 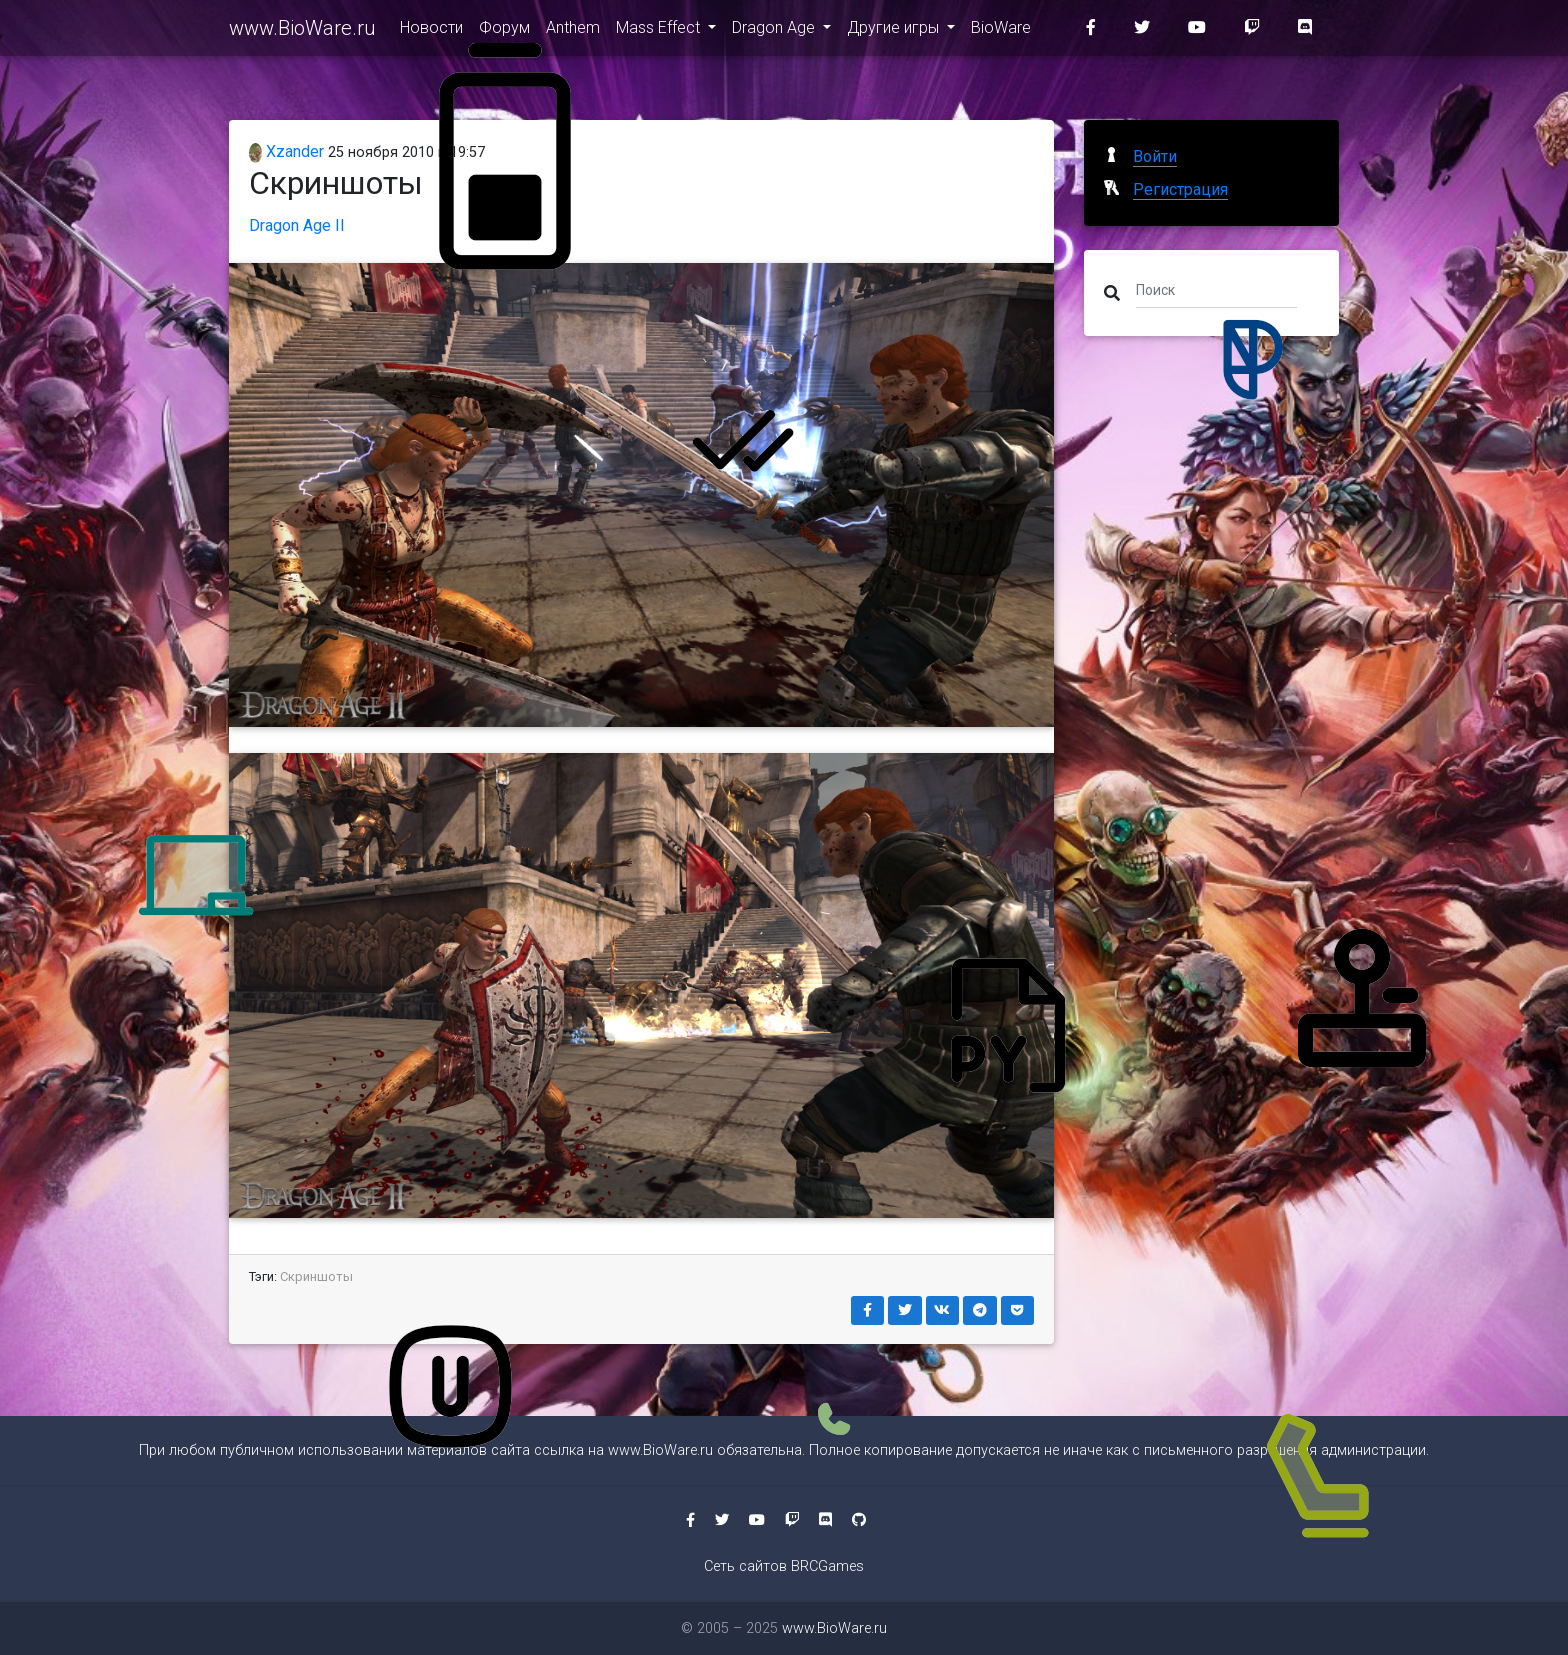 What do you see at coordinates (196, 877) in the screenshot?
I see `access presentation or whiteboard mode` at bounding box center [196, 877].